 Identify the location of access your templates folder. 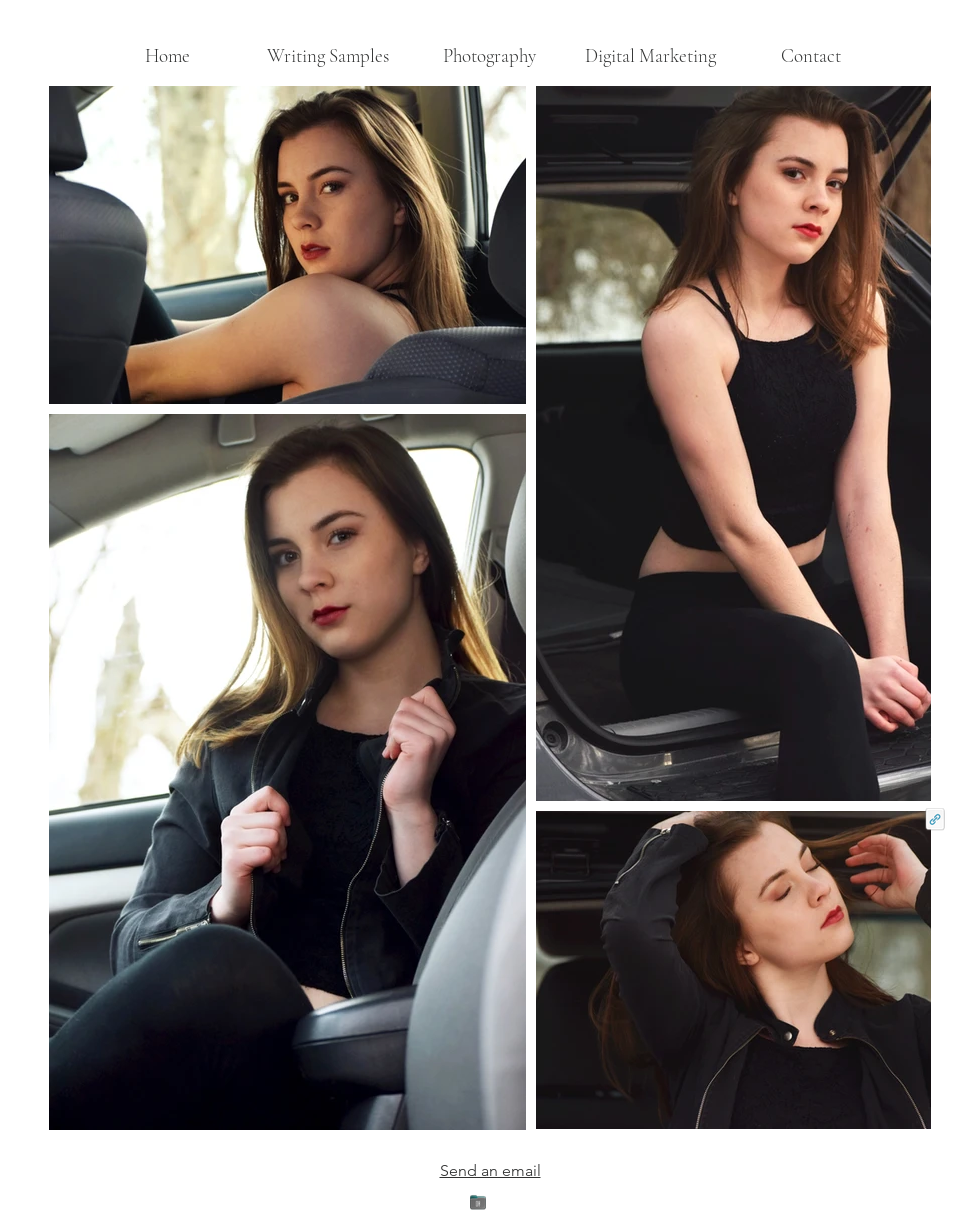
(478, 1202).